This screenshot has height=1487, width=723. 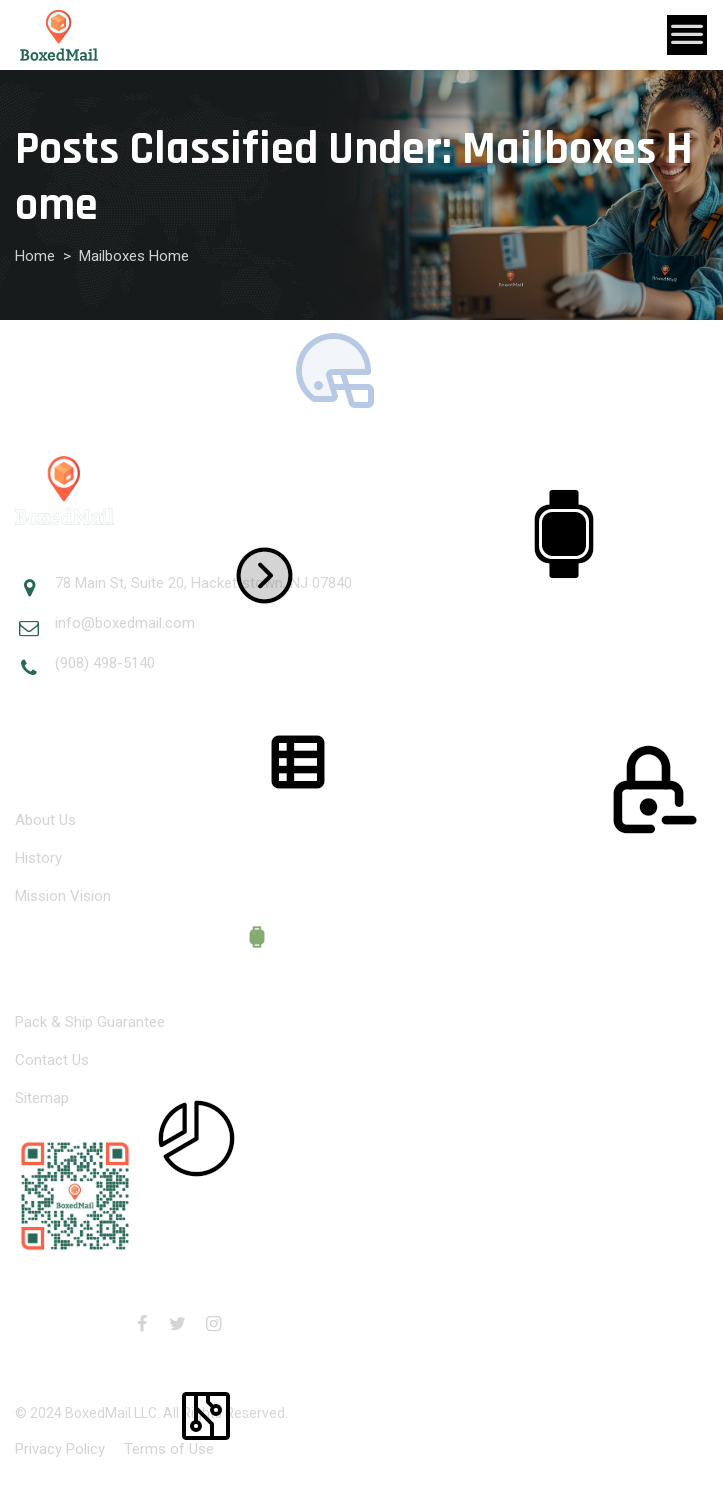 What do you see at coordinates (196, 1138) in the screenshot?
I see `view analytics or statistics breakdown` at bounding box center [196, 1138].